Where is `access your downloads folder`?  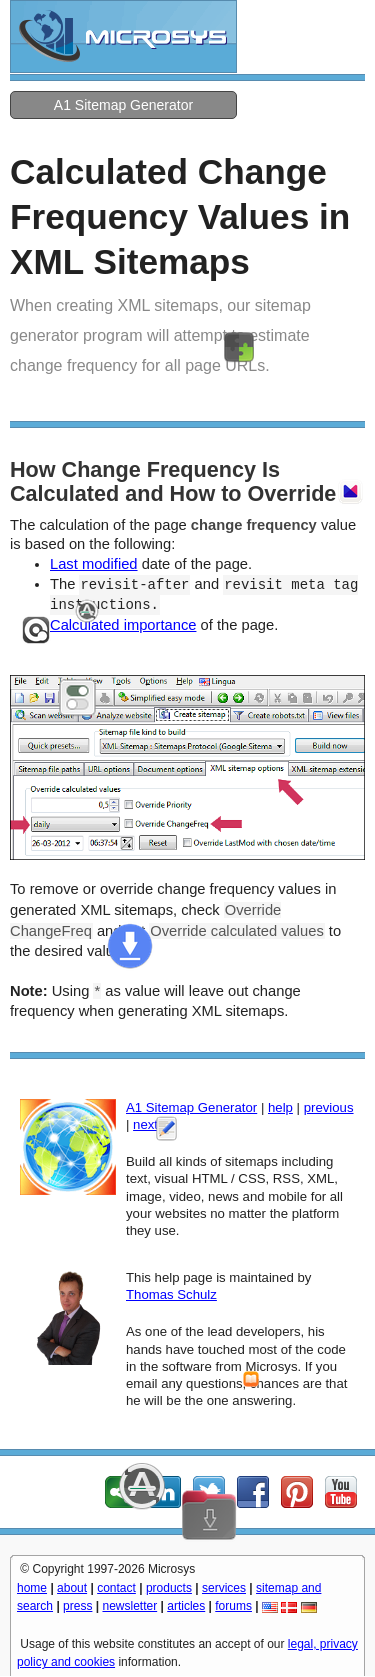 access your downloads folder is located at coordinates (130, 946).